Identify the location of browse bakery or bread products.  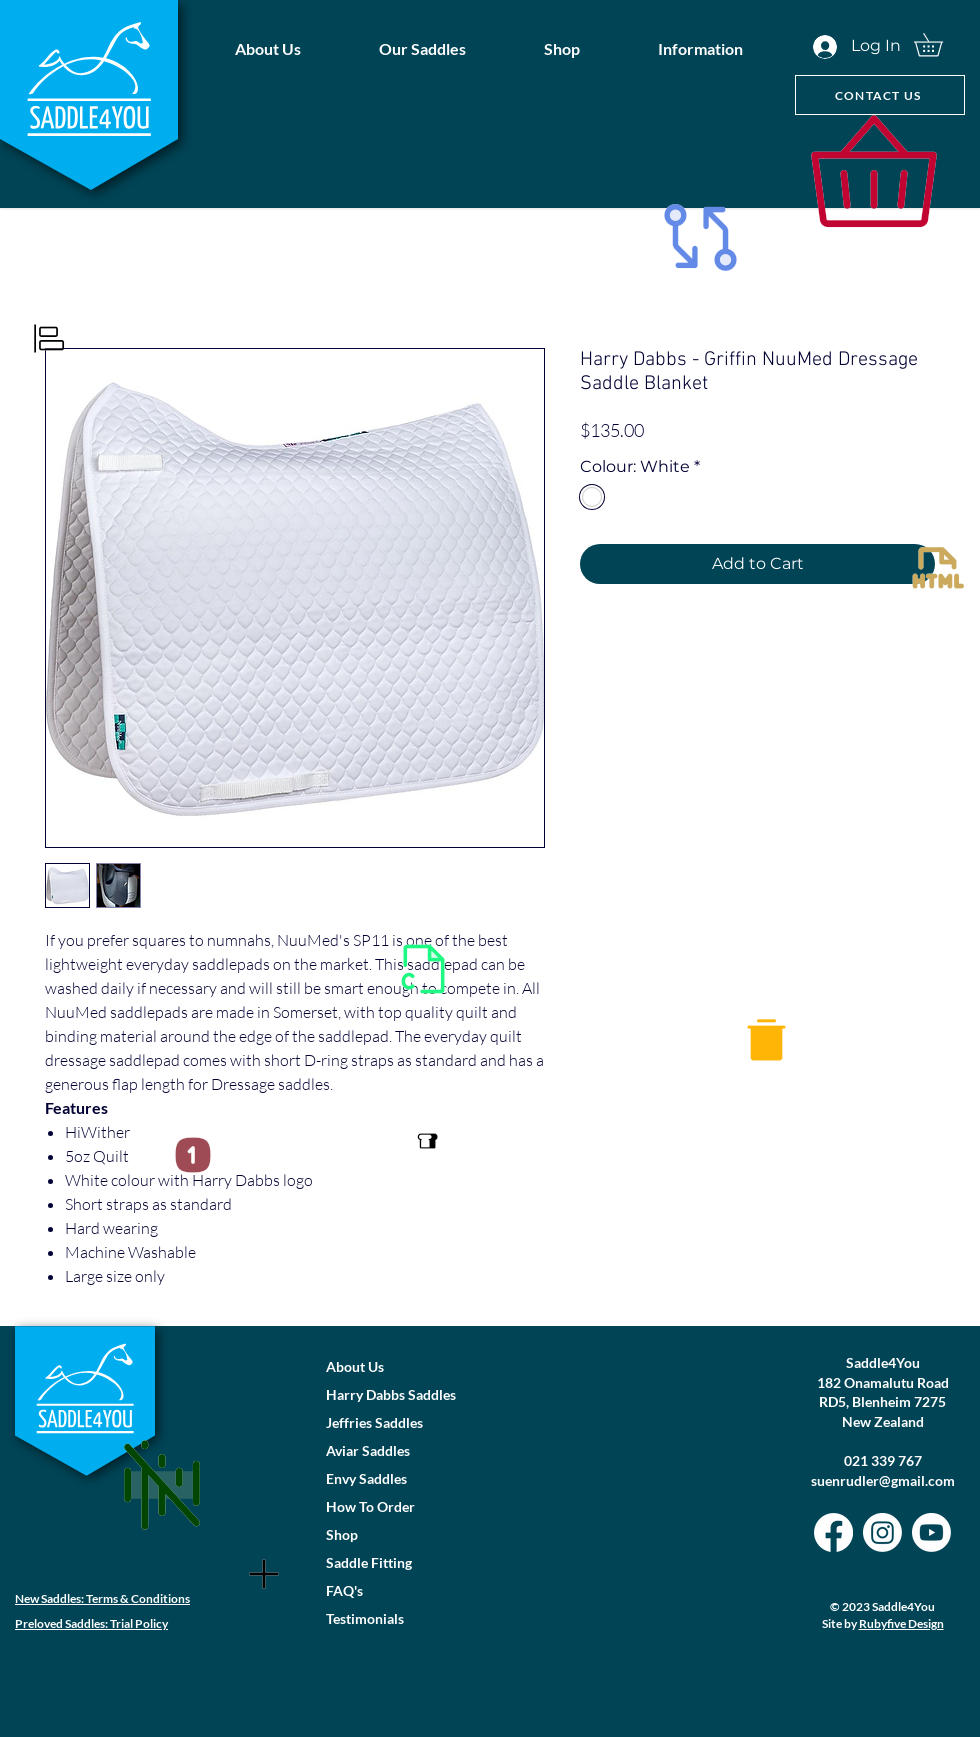
(428, 1141).